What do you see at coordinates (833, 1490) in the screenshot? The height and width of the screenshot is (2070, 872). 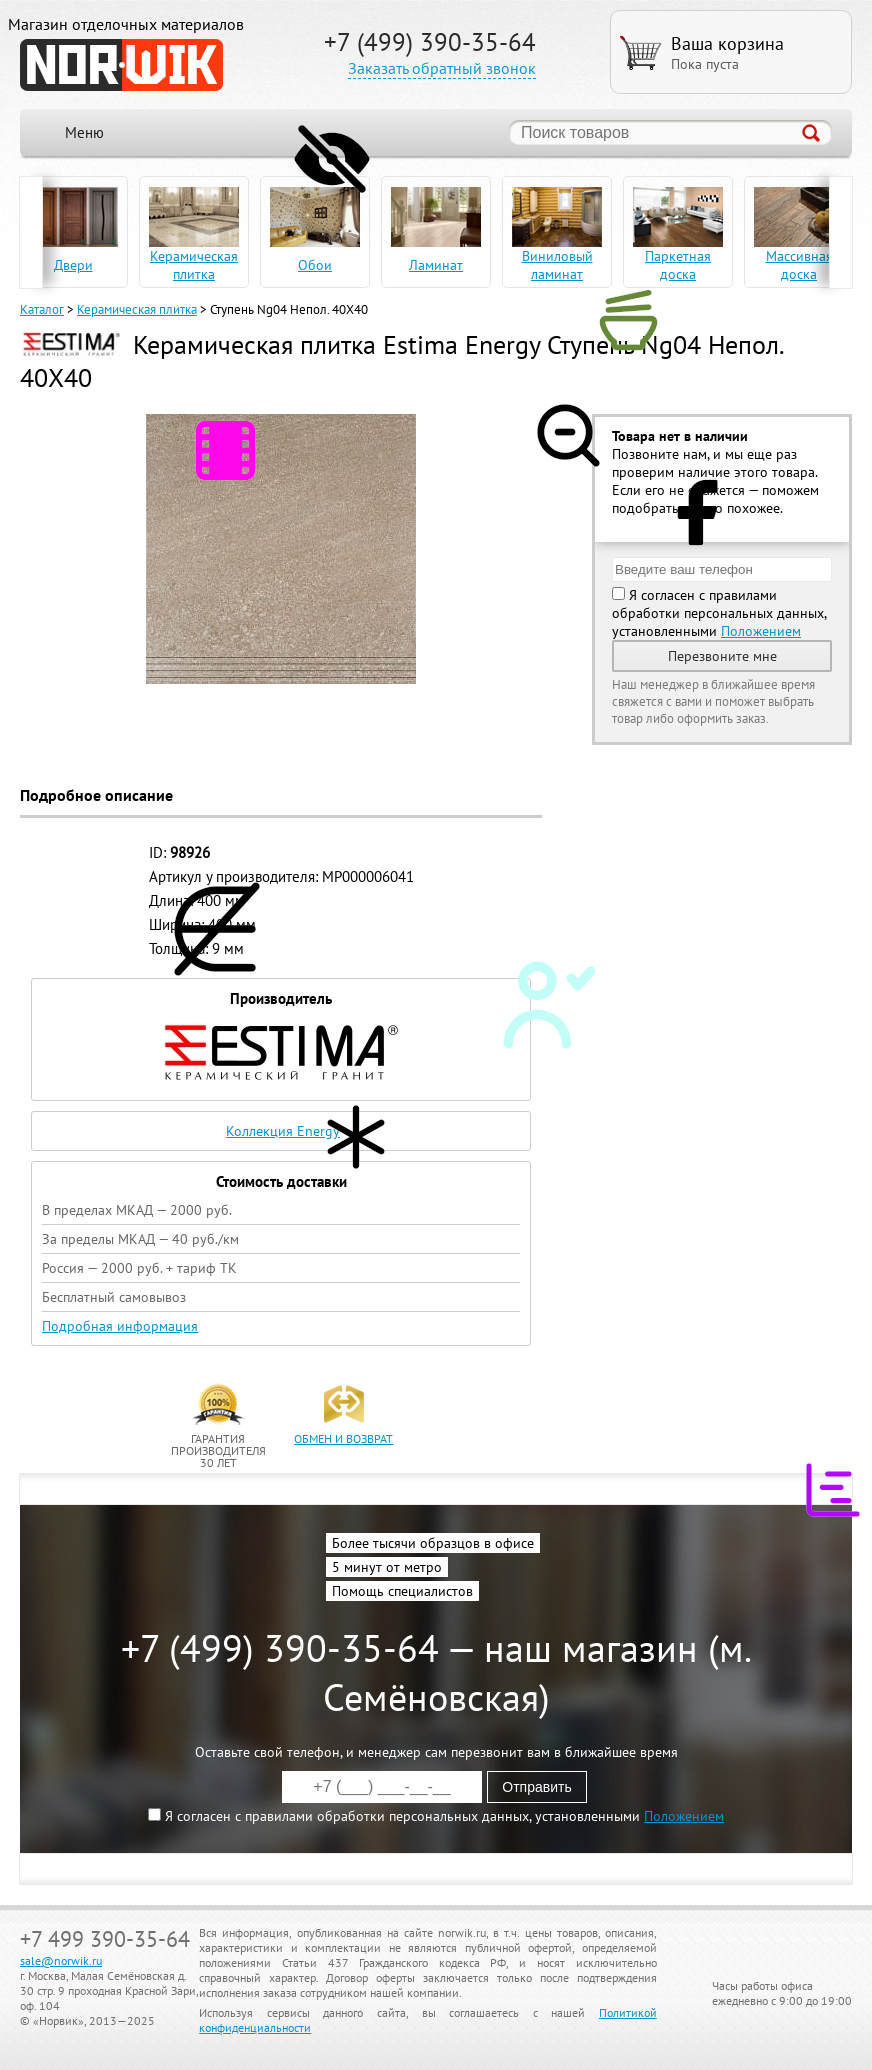 I see `view project timeline or schedule` at bounding box center [833, 1490].